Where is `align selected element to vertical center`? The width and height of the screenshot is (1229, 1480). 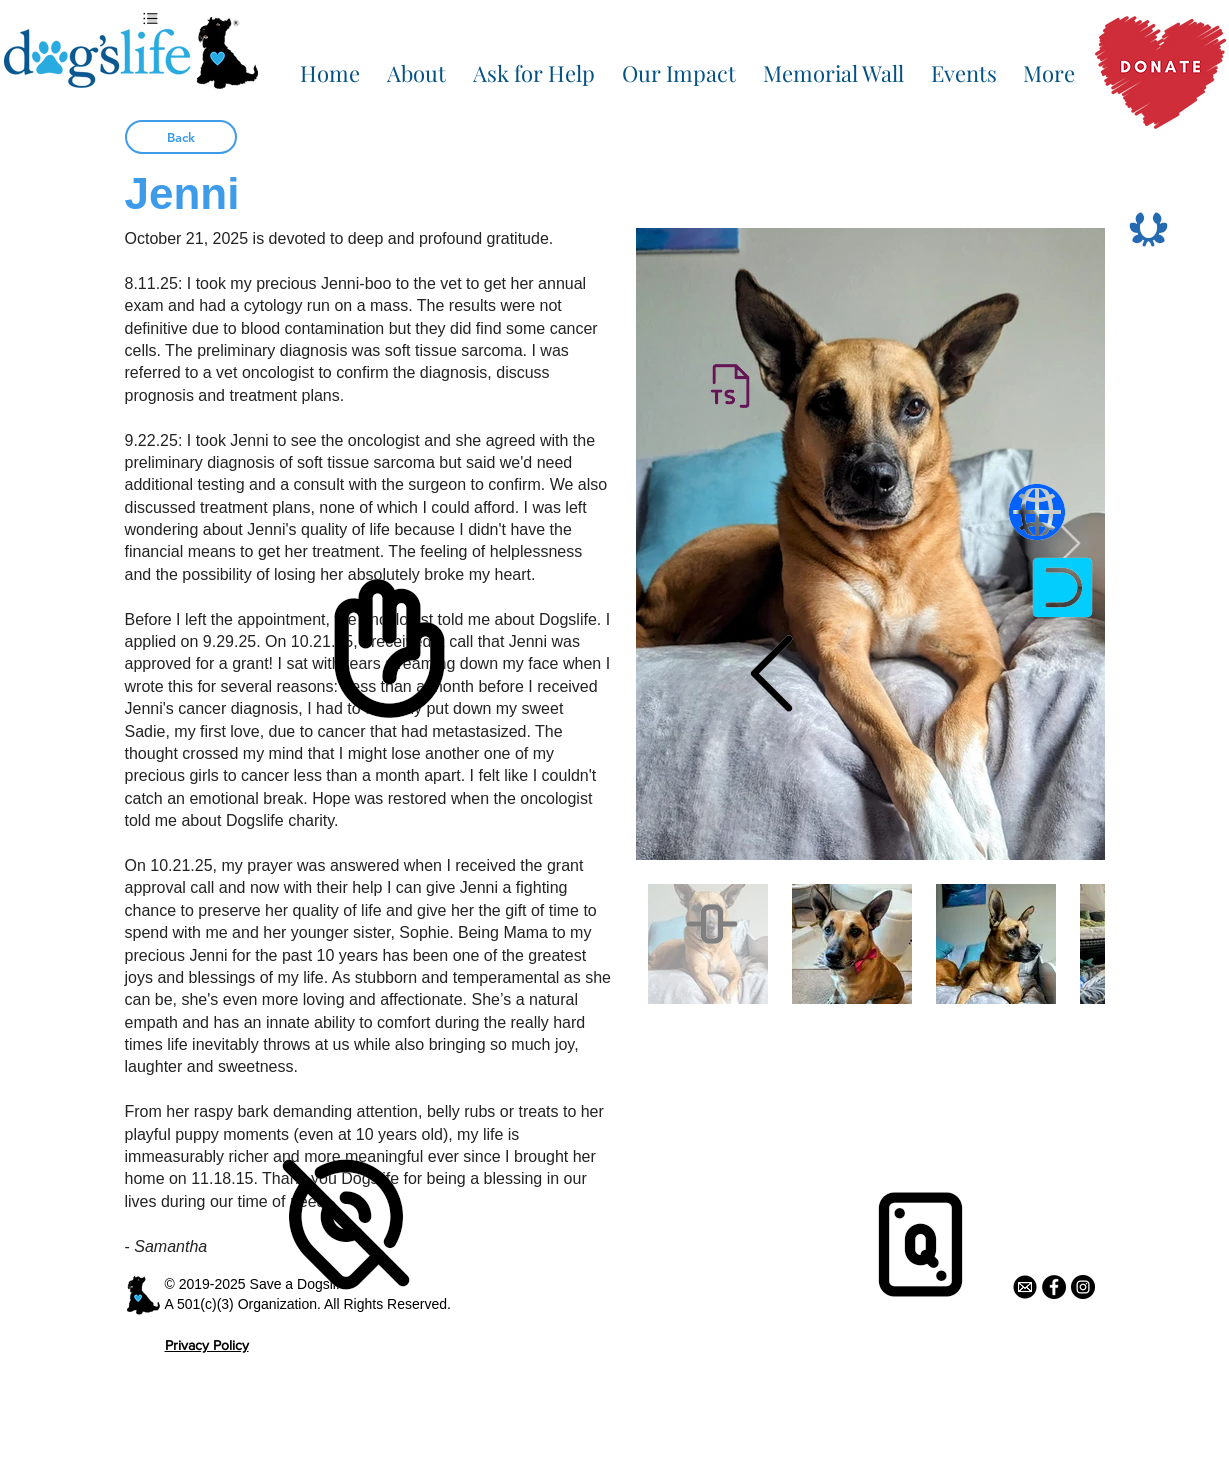
align selected element to vertical center is located at coordinates (712, 924).